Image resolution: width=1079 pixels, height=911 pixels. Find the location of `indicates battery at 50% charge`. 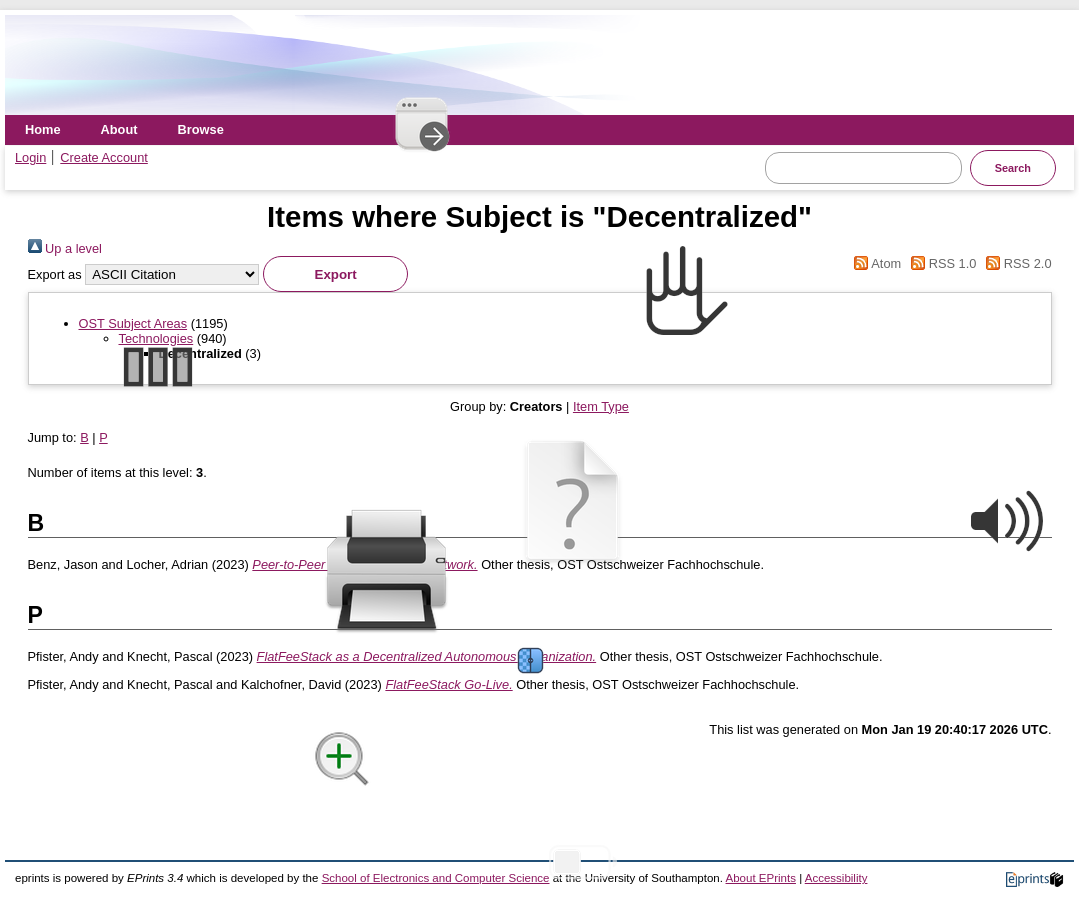

indicates battery at 50% charge is located at coordinates (583, 862).